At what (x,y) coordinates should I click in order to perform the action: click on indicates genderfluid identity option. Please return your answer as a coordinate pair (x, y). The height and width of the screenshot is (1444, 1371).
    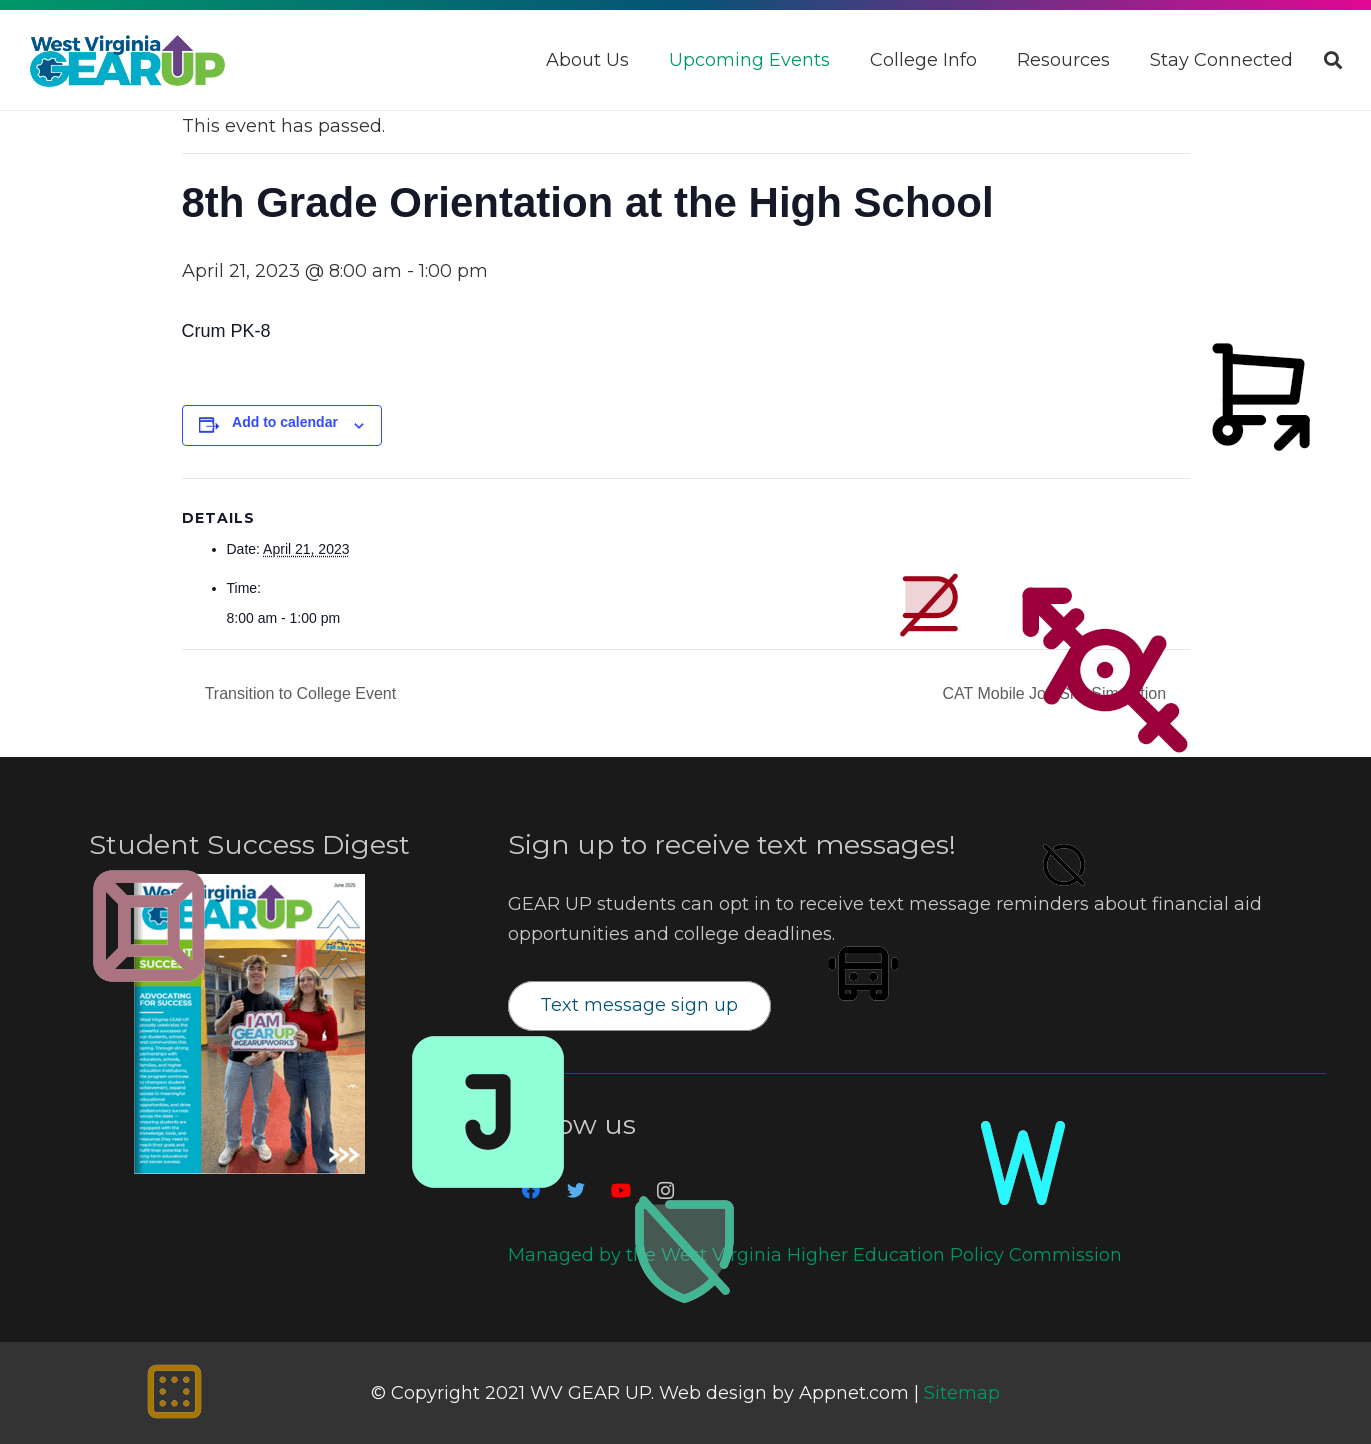
    Looking at the image, I should click on (1105, 670).